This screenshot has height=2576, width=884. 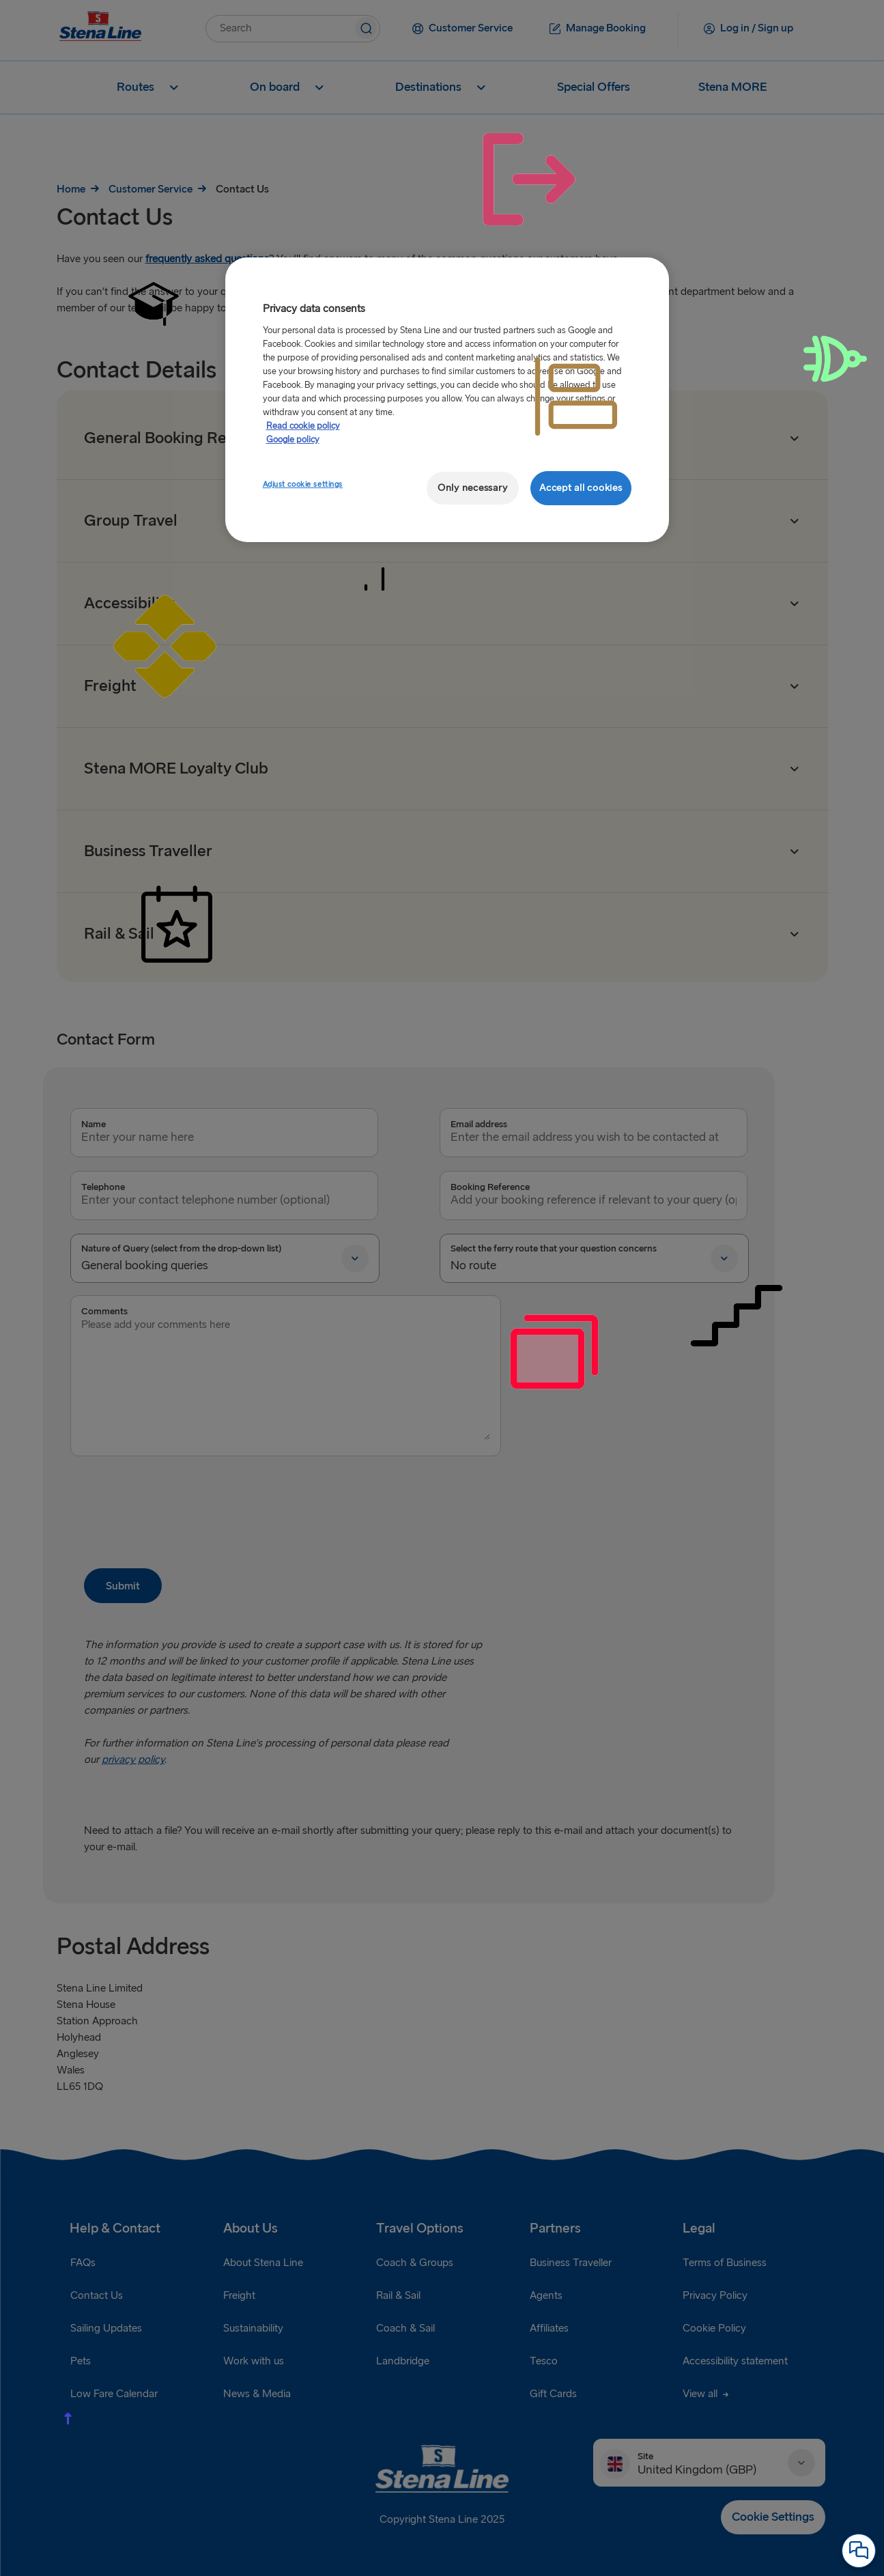 What do you see at coordinates (737, 1316) in the screenshot?
I see `navigate to stairs or level changes` at bounding box center [737, 1316].